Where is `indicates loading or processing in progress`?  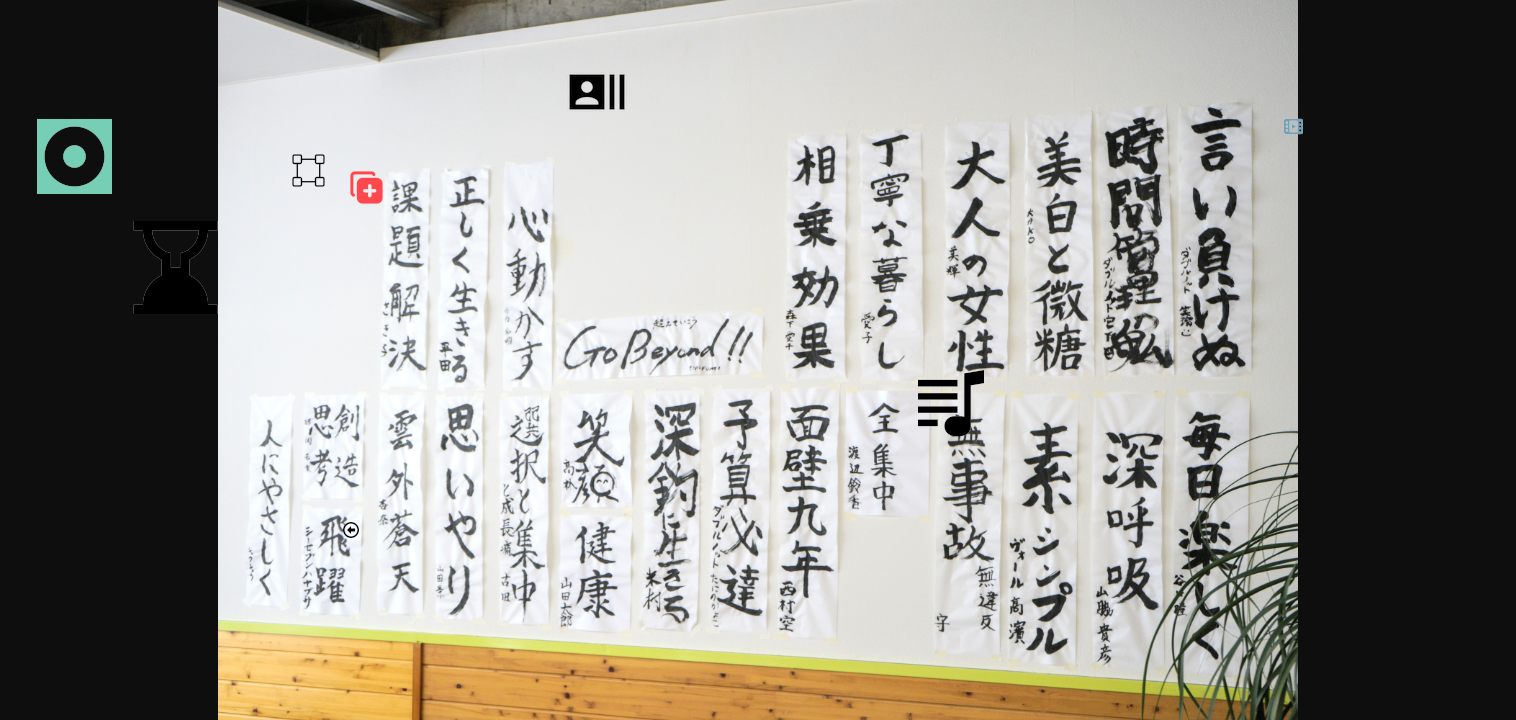 indicates loading or processing in progress is located at coordinates (175, 267).